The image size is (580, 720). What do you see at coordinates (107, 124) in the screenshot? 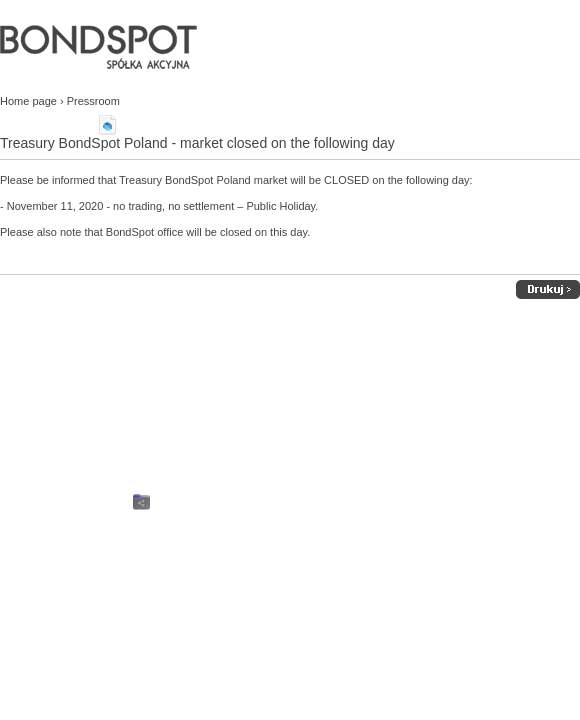
I see `dart programming language source file` at bounding box center [107, 124].